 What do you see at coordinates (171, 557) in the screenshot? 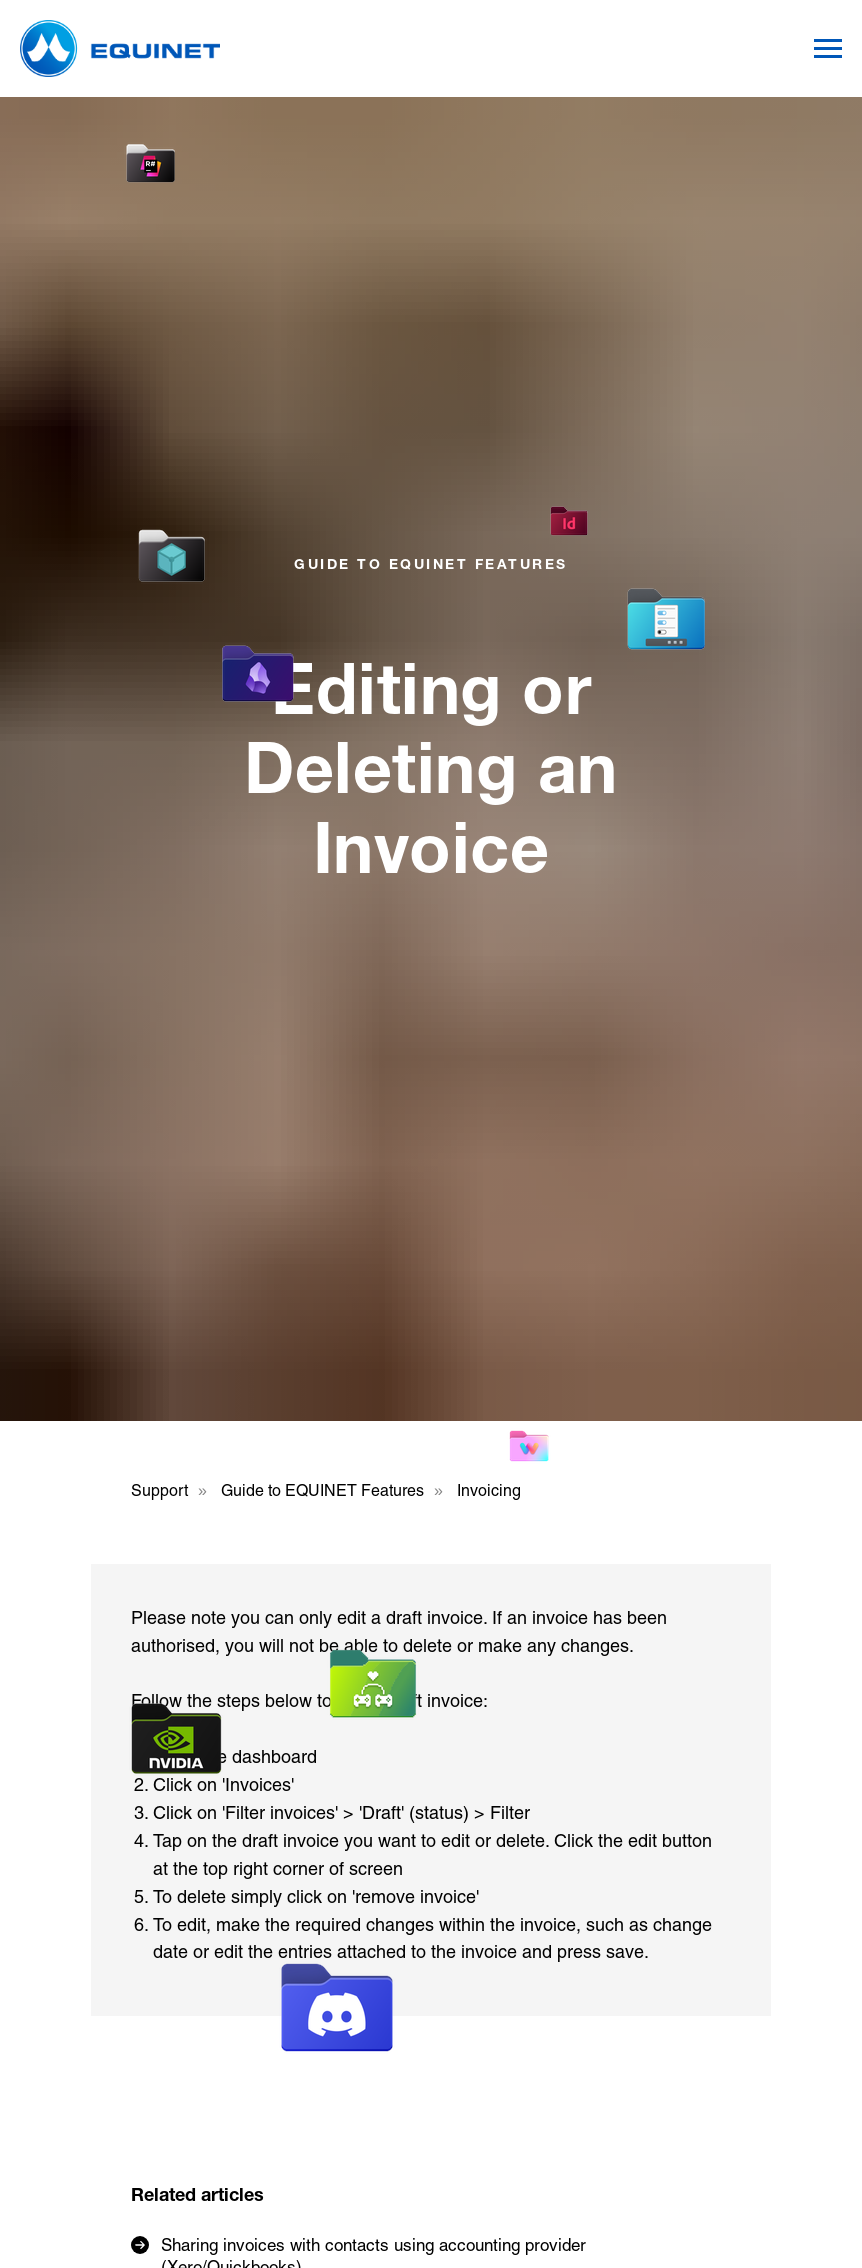
I see `open IPFS folder` at bounding box center [171, 557].